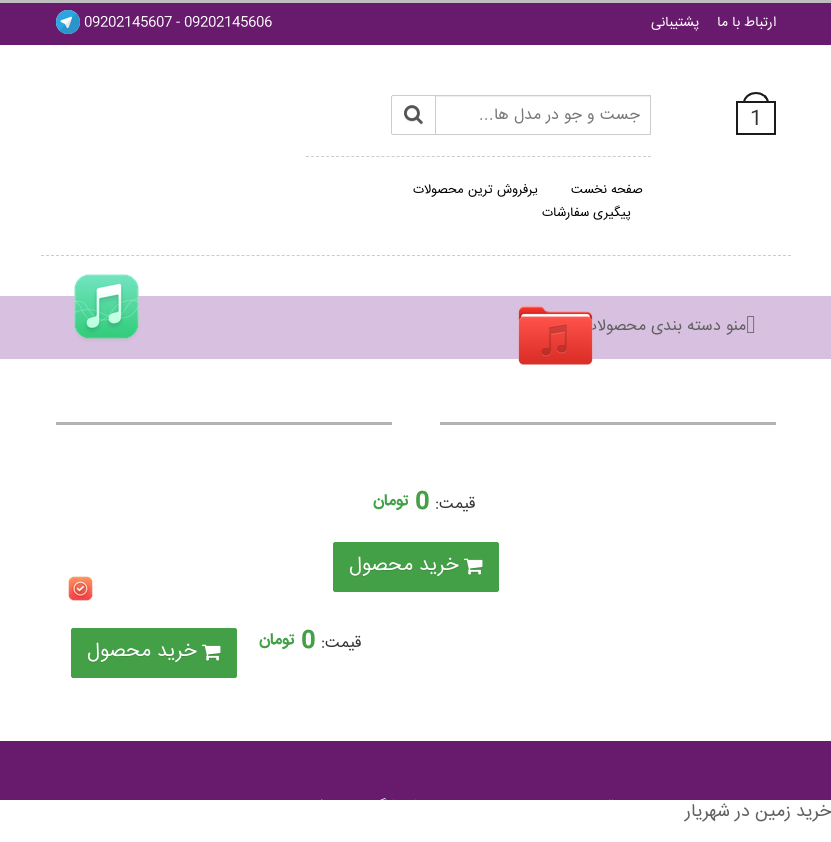 The image size is (831, 842). Describe the element at coordinates (80, 588) in the screenshot. I see `open dconf editor to modify system configuration settings` at that location.